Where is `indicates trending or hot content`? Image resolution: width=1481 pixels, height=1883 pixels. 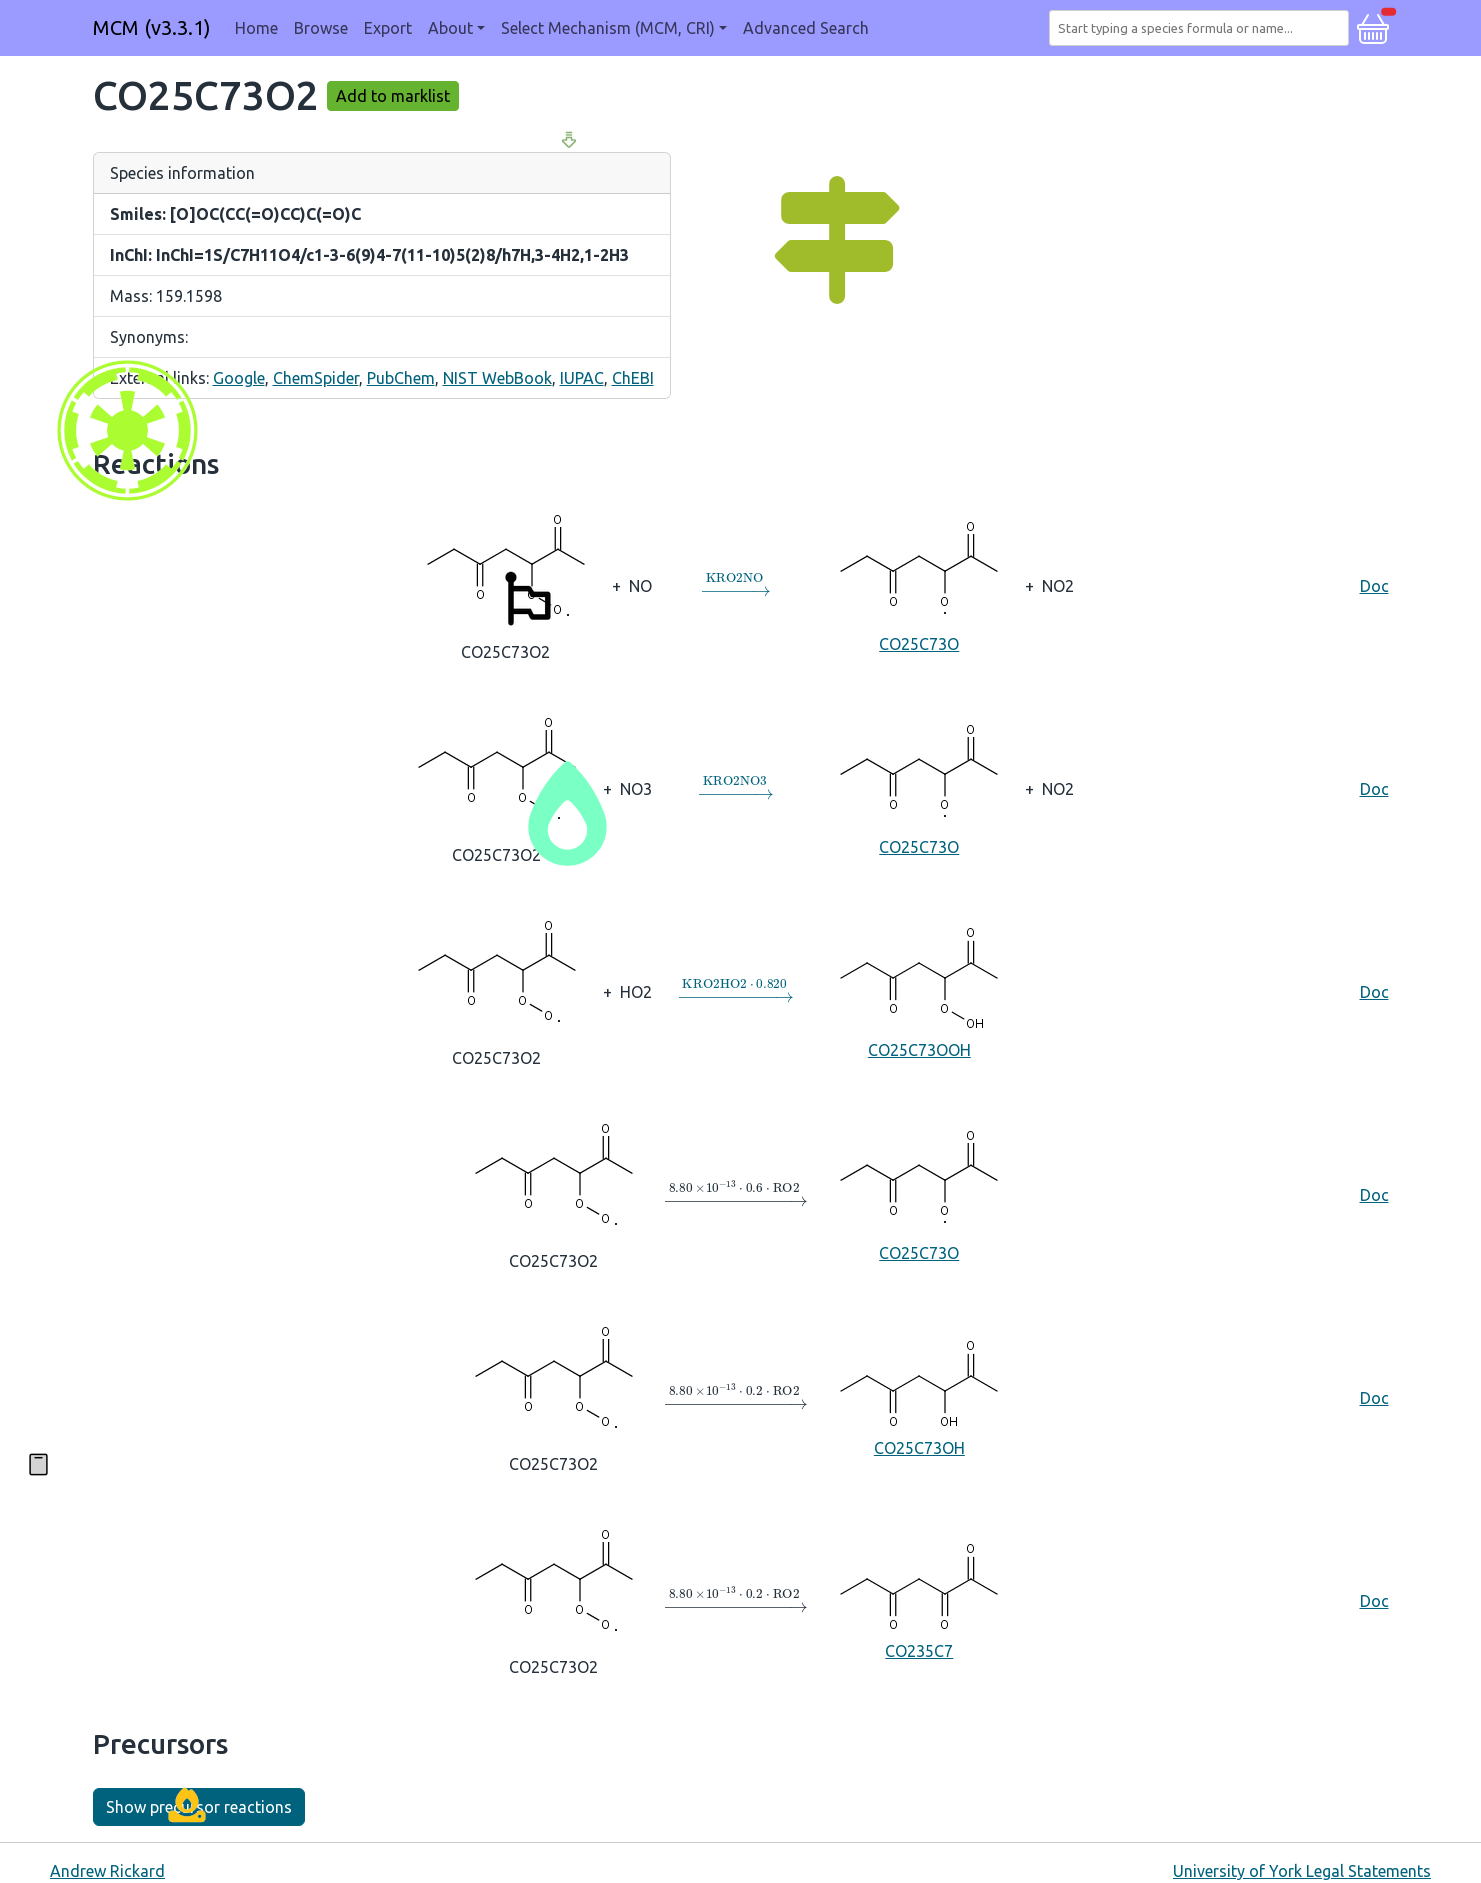
indicates trending or hot content is located at coordinates (567, 813).